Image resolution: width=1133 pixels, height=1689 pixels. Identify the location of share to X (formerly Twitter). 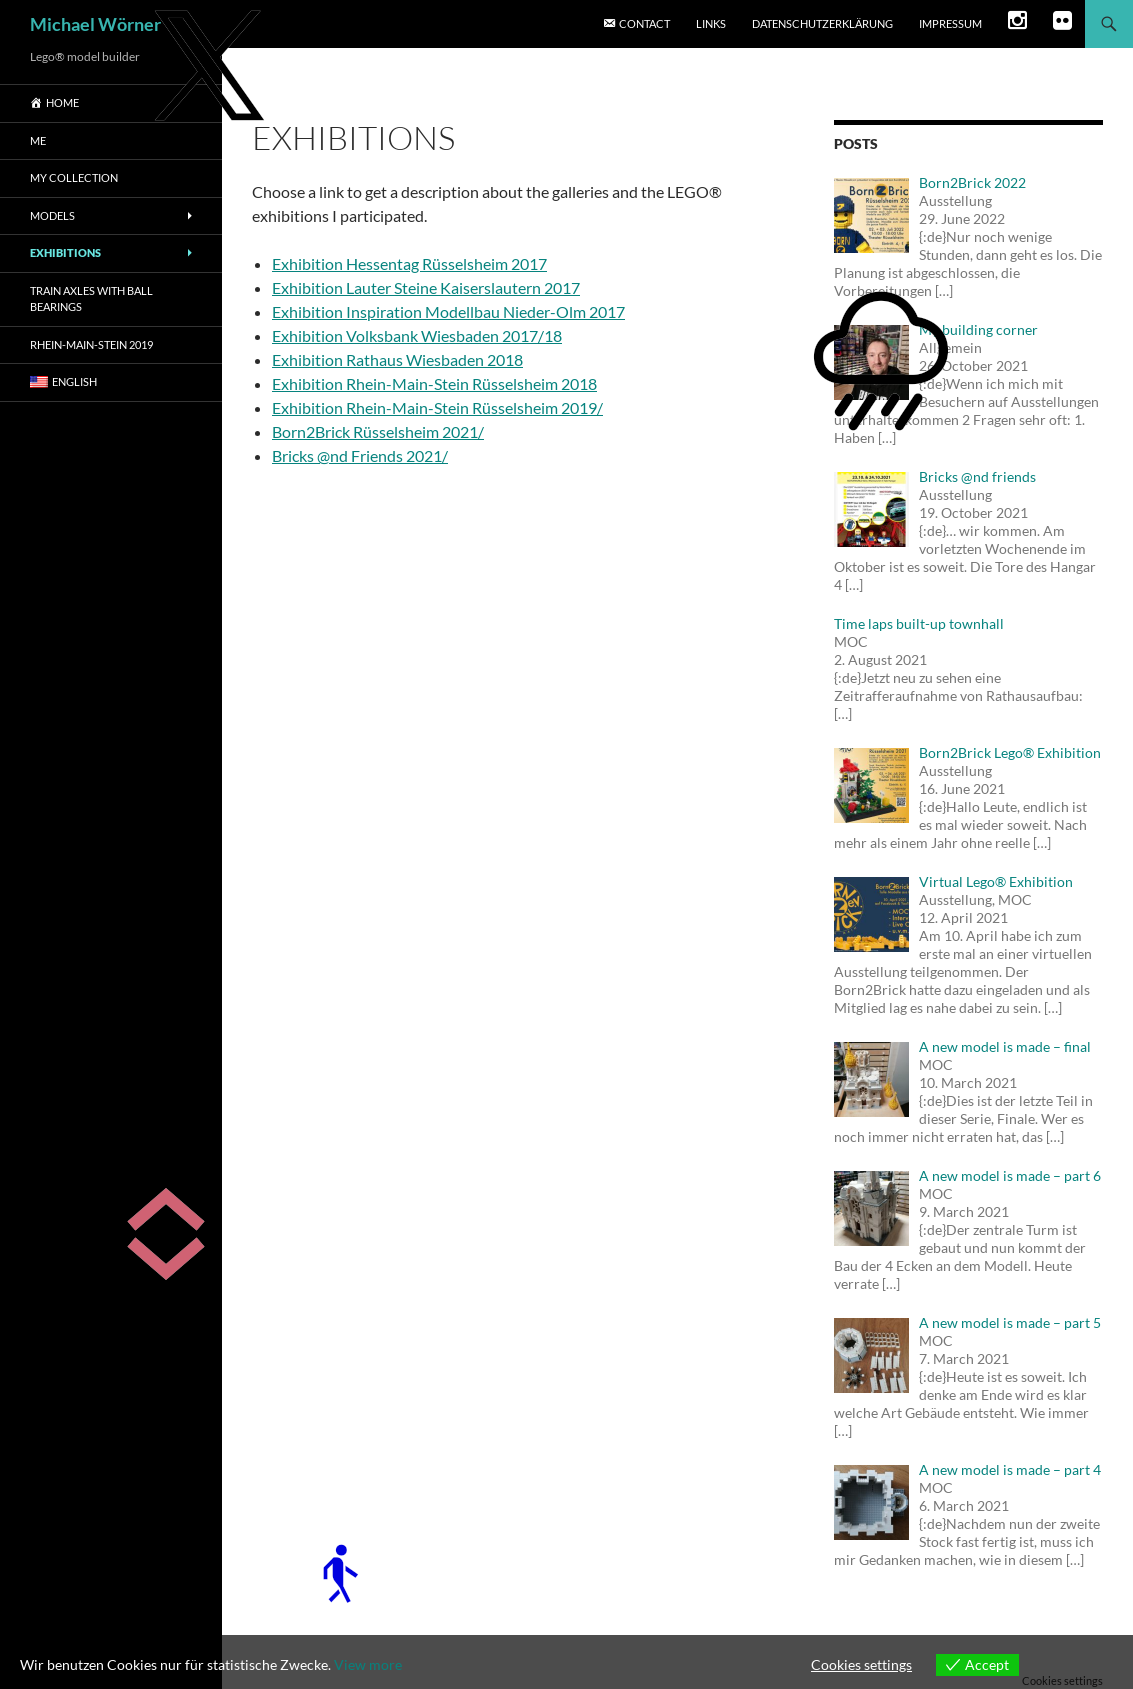
(209, 65).